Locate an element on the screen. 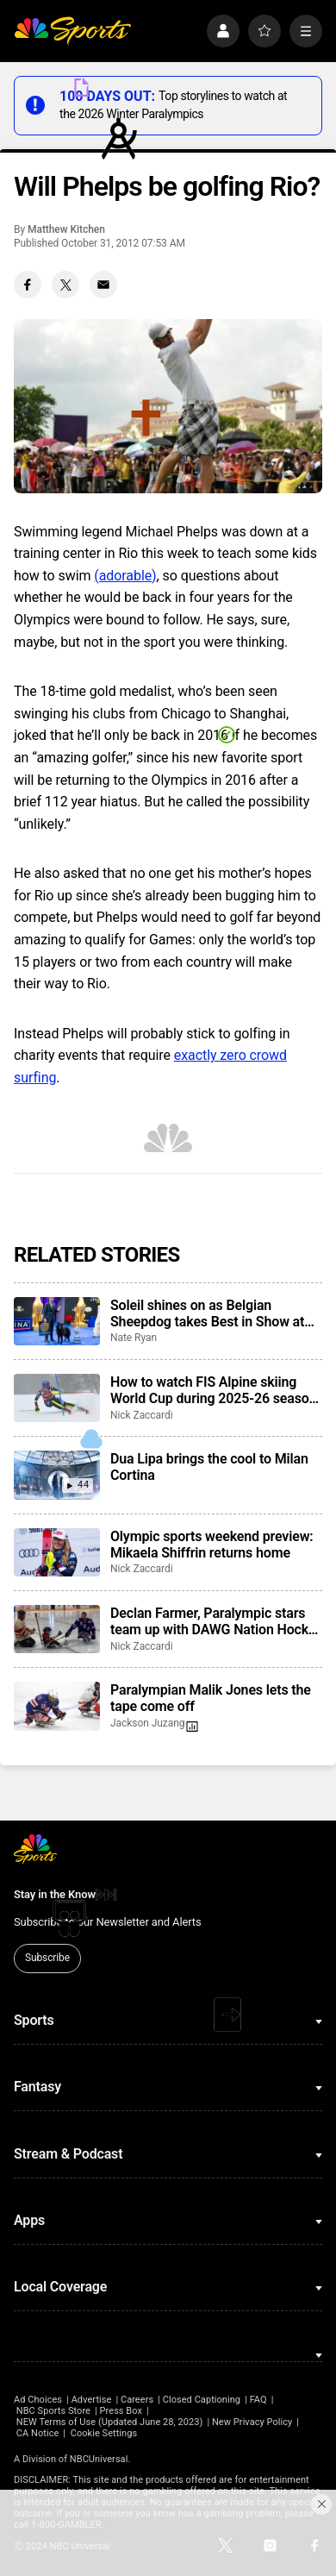  access drawing compass tool is located at coordinates (118, 138).